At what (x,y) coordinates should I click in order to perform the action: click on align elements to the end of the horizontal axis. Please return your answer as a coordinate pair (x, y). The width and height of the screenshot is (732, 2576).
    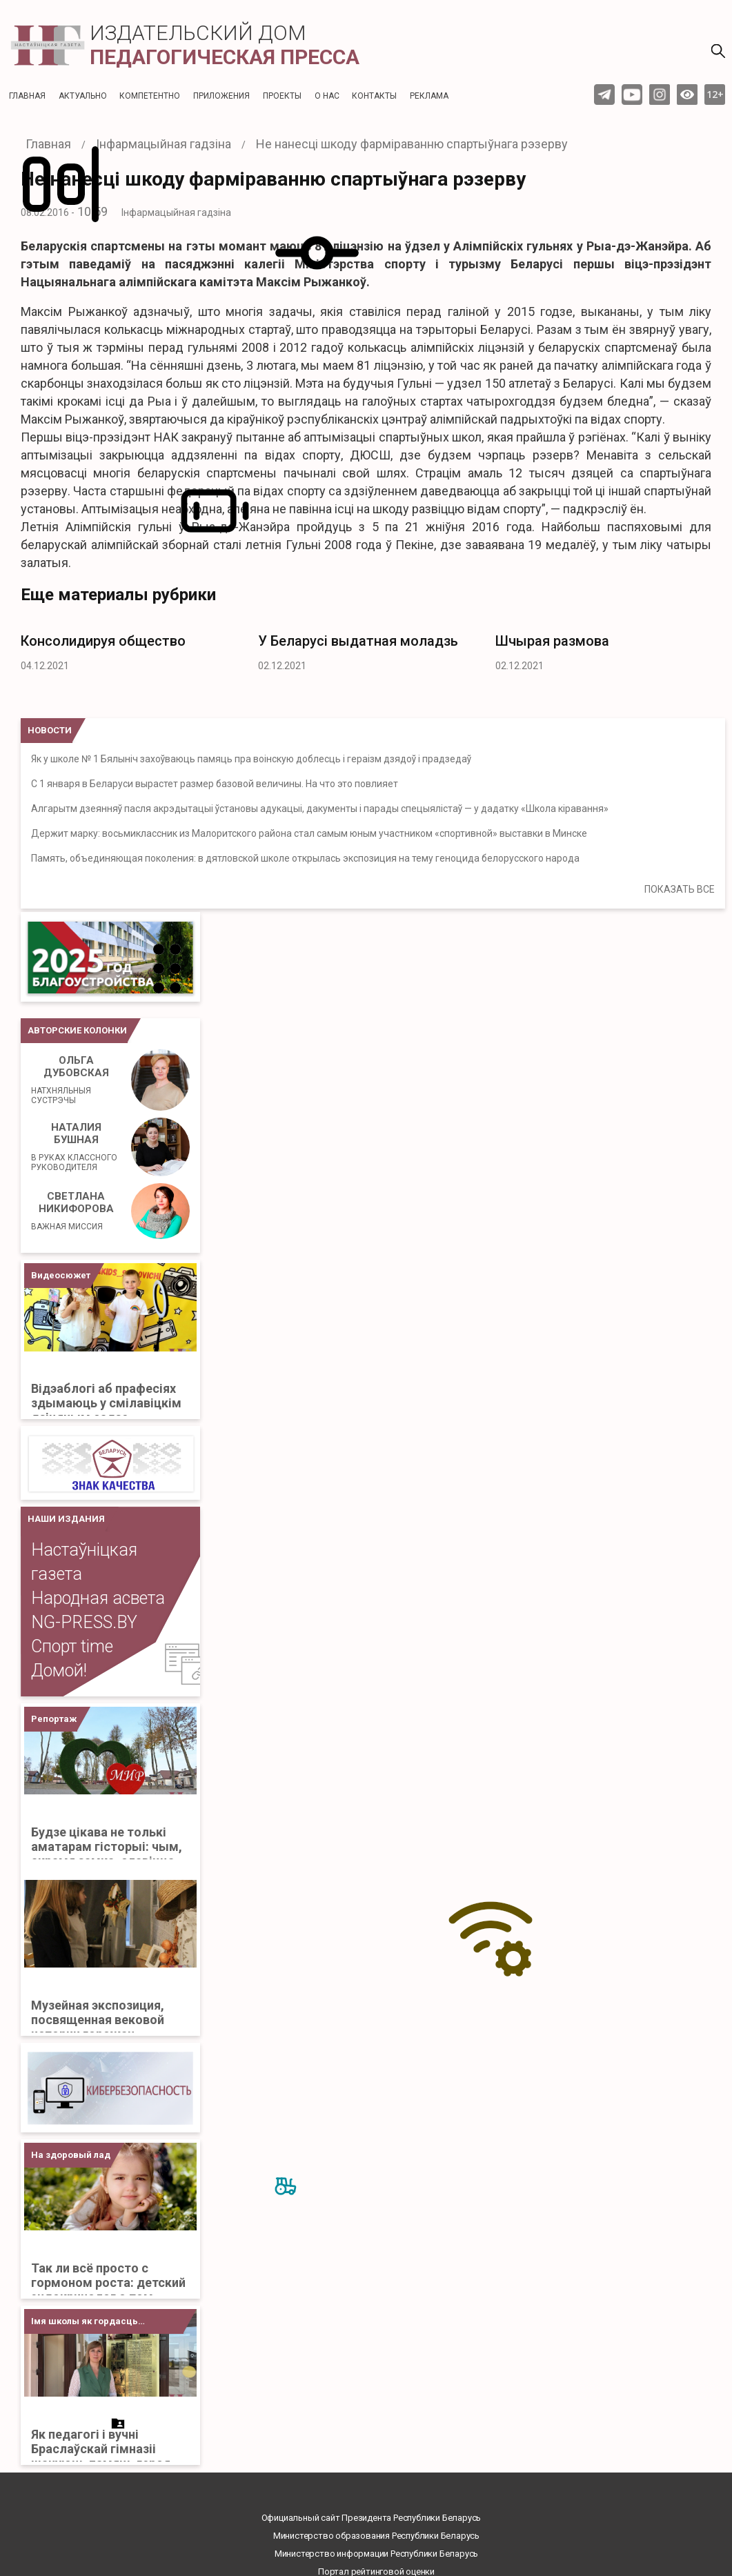
    Looking at the image, I should click on (61, 184).